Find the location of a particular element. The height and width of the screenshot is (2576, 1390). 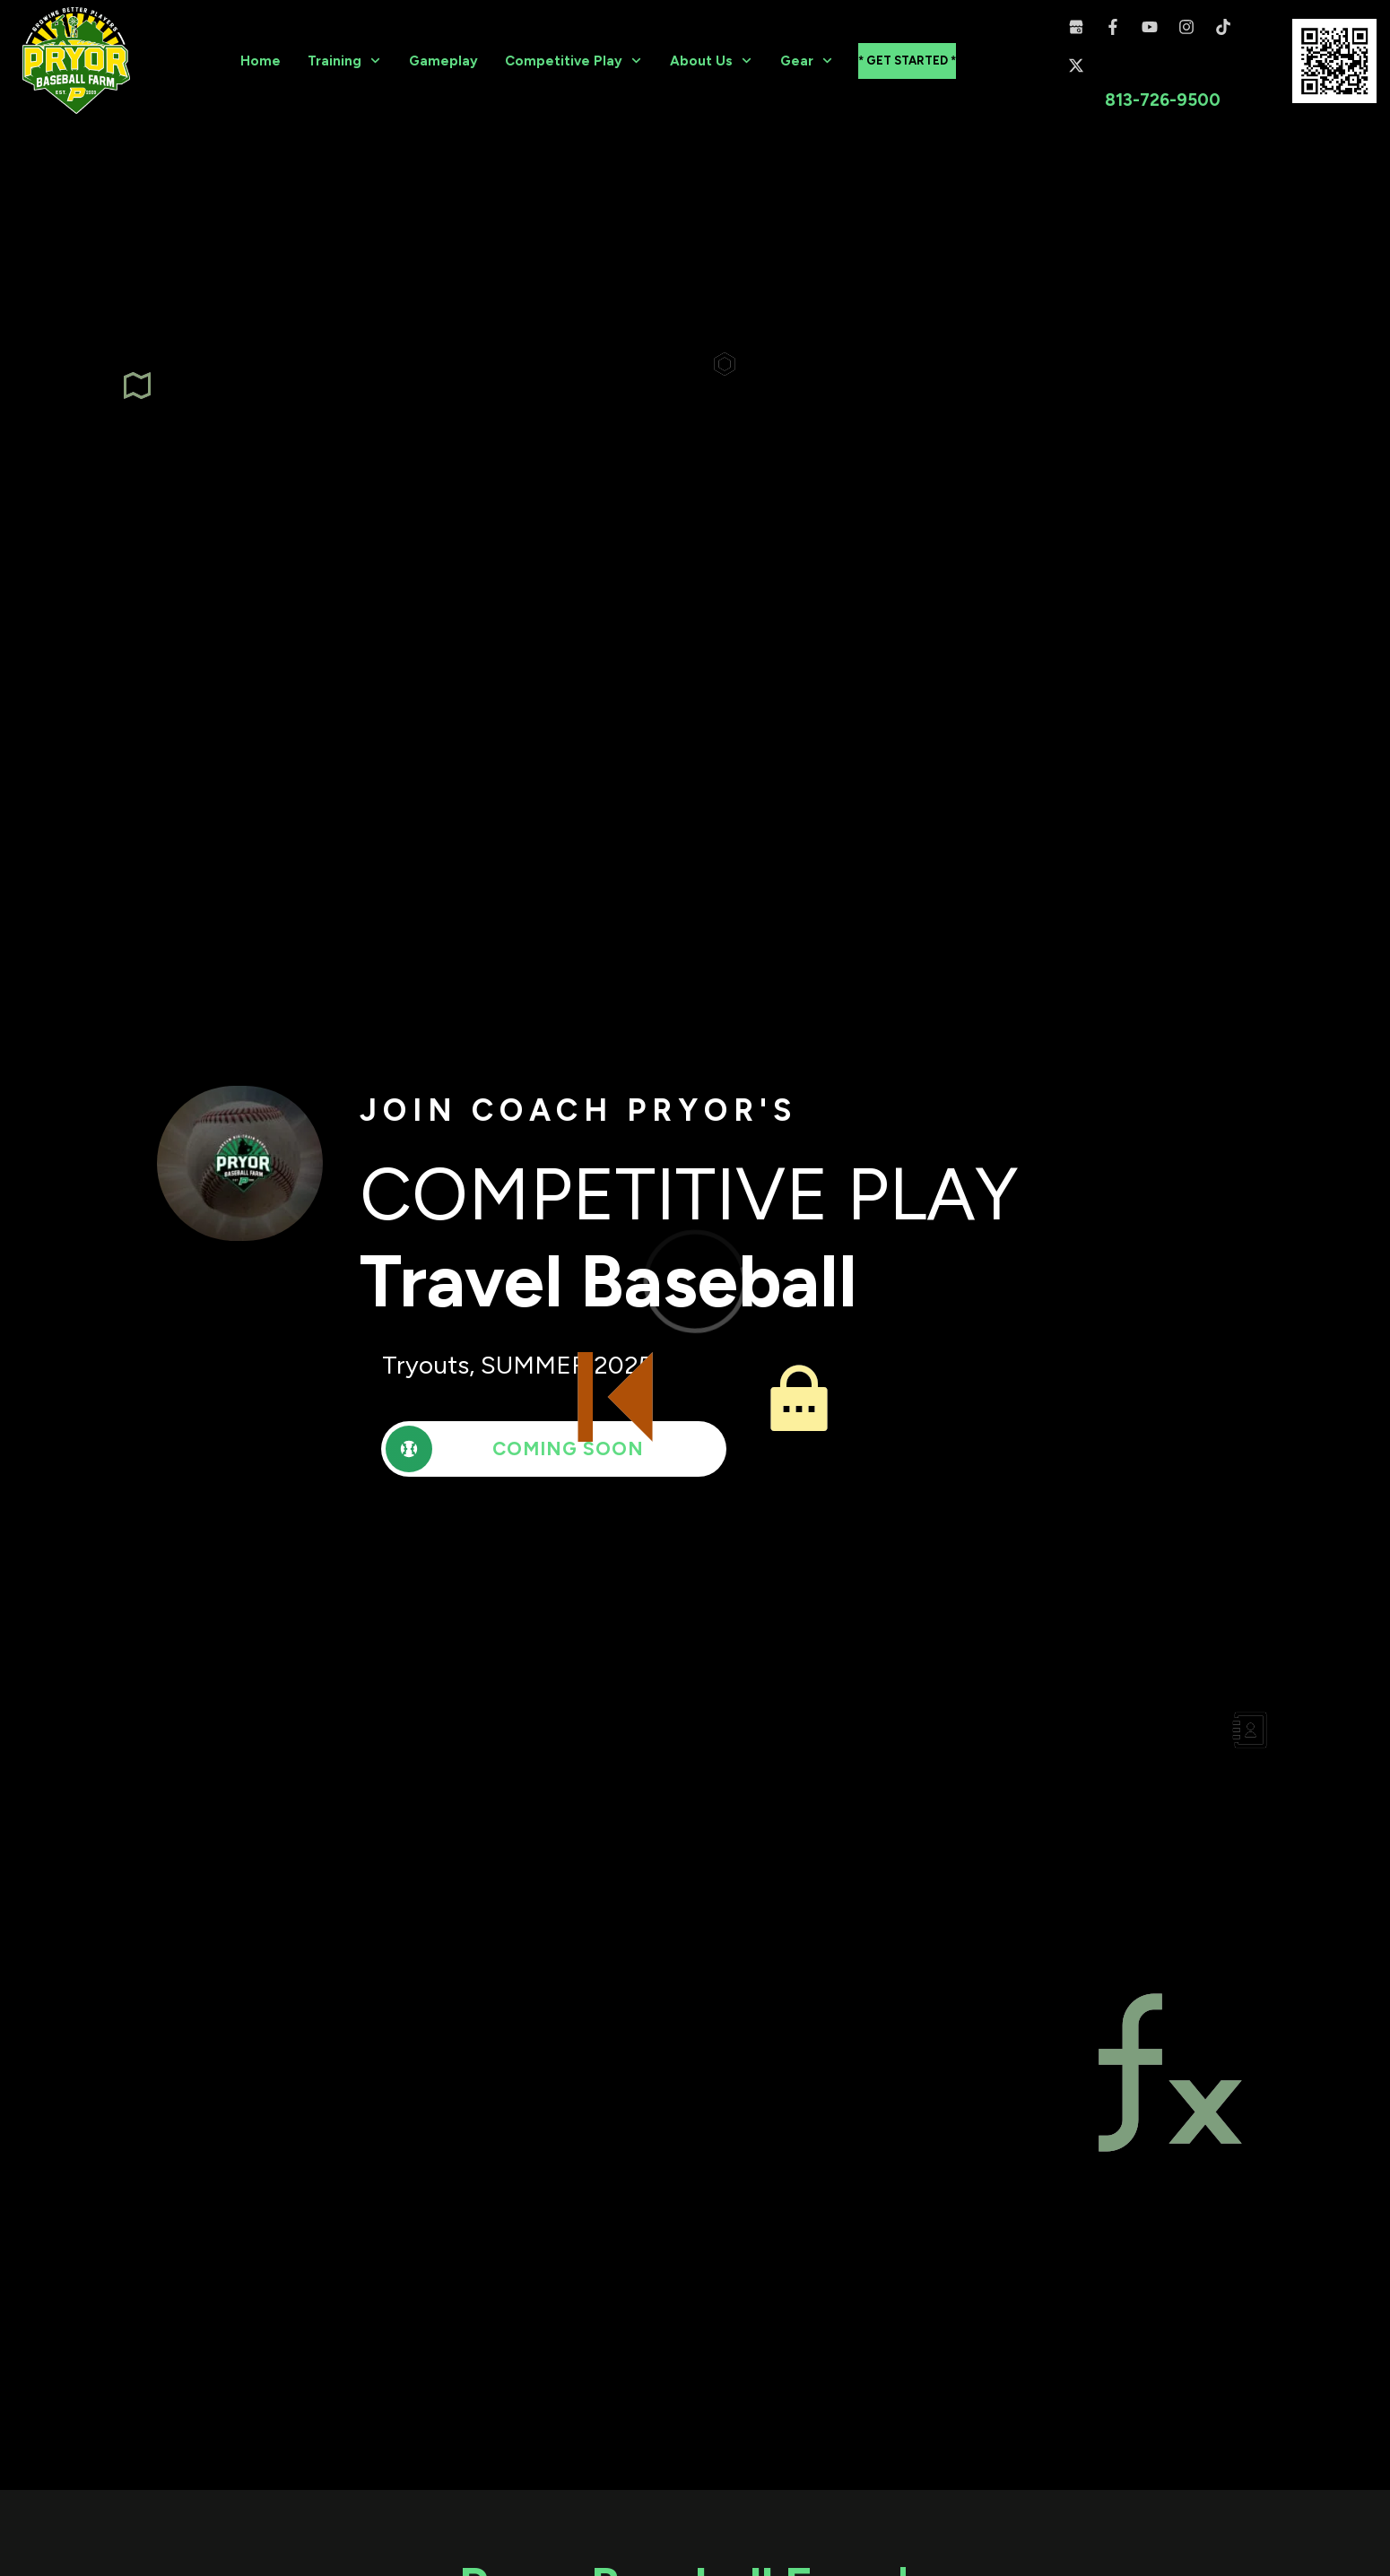

open your contacts book is located at coordinates (1250, 1730).